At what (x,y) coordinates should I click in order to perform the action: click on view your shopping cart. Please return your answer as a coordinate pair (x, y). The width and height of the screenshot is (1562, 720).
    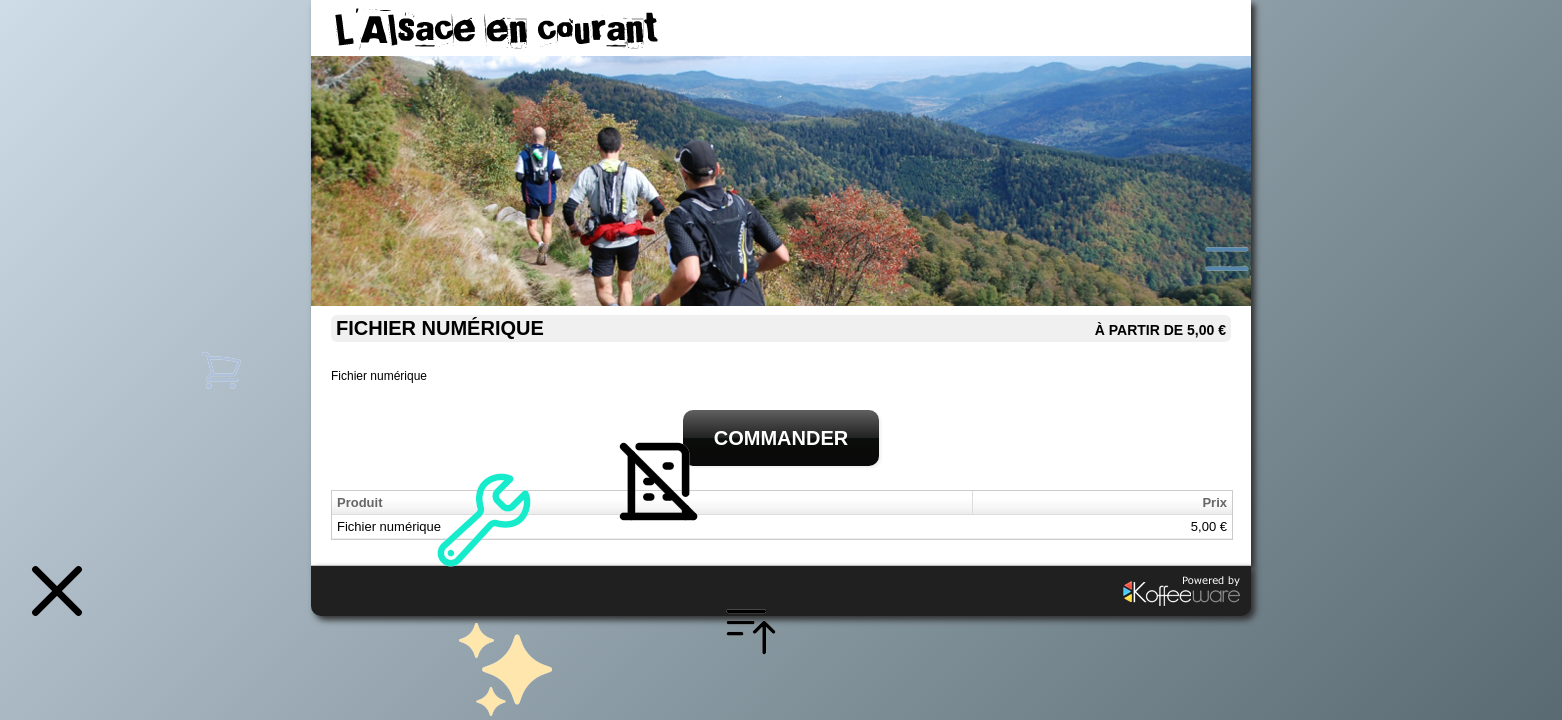
    Looking at the image, I should click on (221, 370).